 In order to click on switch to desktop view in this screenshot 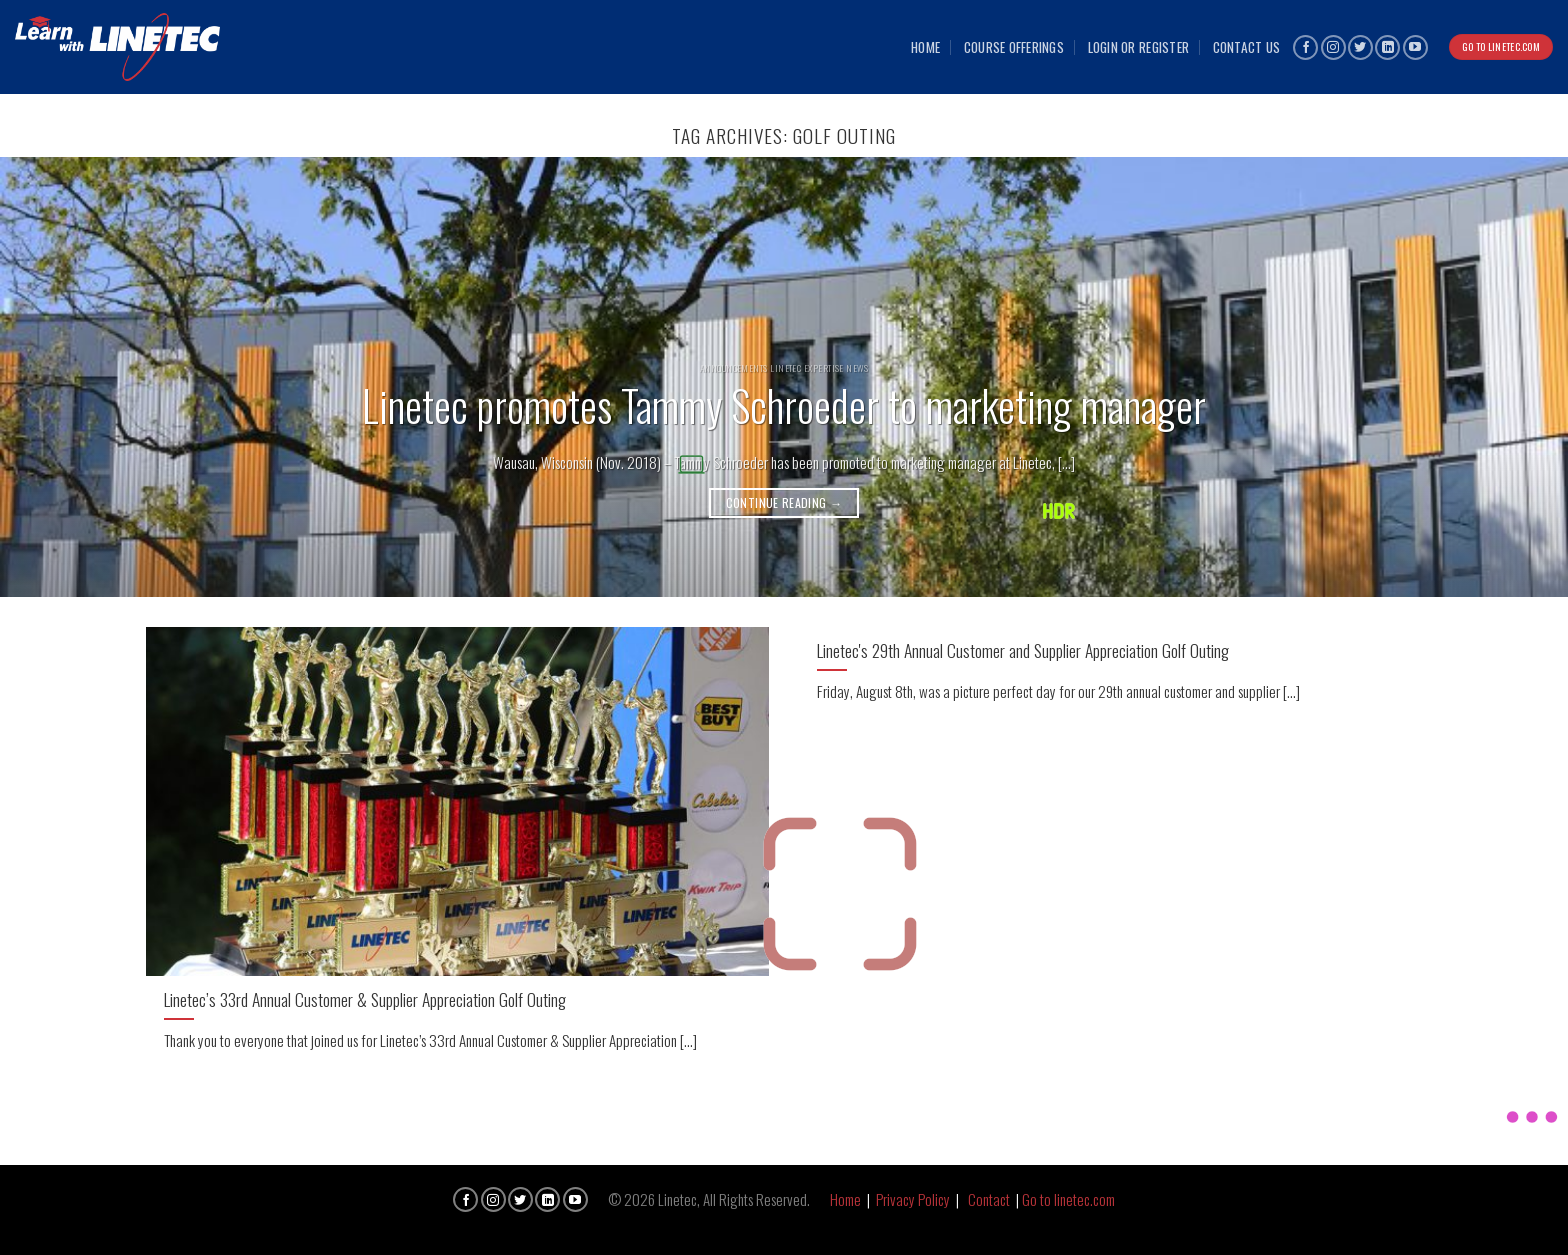, I will do `click(691, 464)`.